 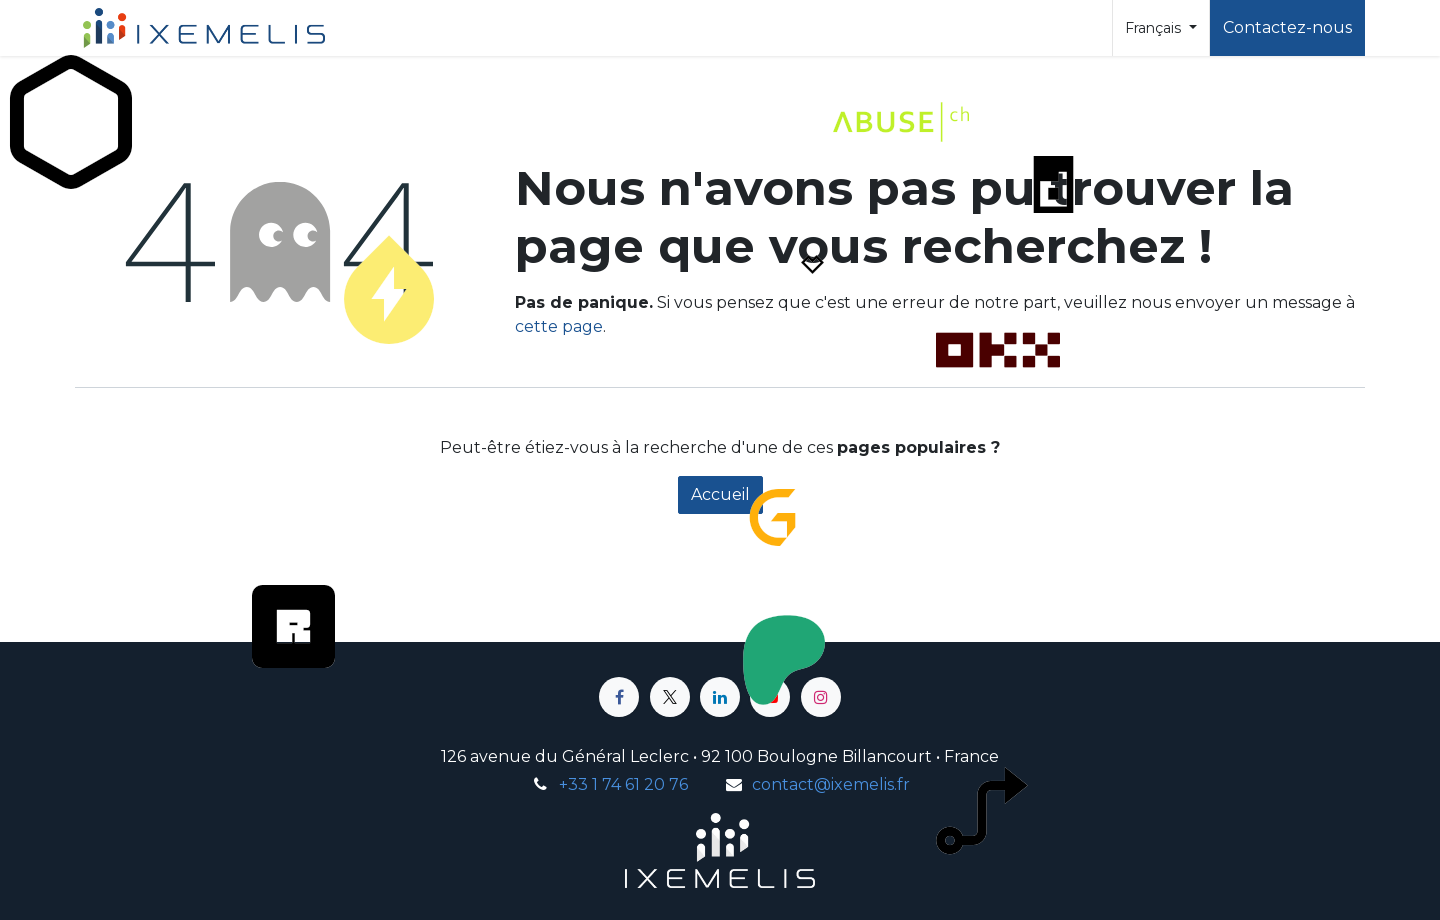 I want to click on ruff python linter logo, so click(x=293, y=626).